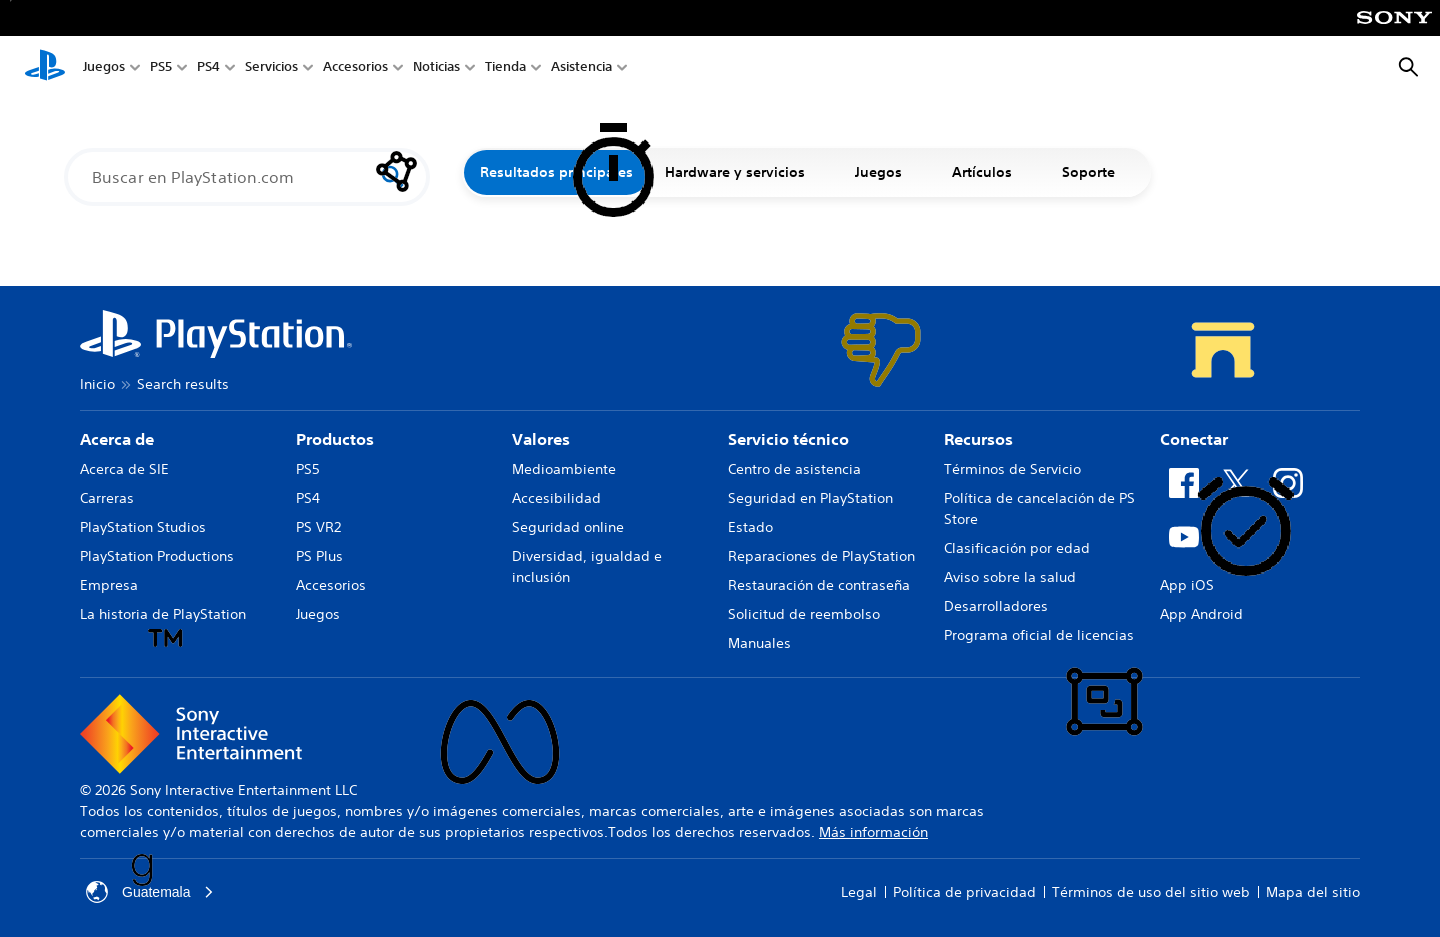 Image resolution: width=1440 pixels, height=937 pixels. What do you see at coordinates (1246, 526) in the screenshot?
I see `alarm is set and active` at bounding box center [1246, 526].